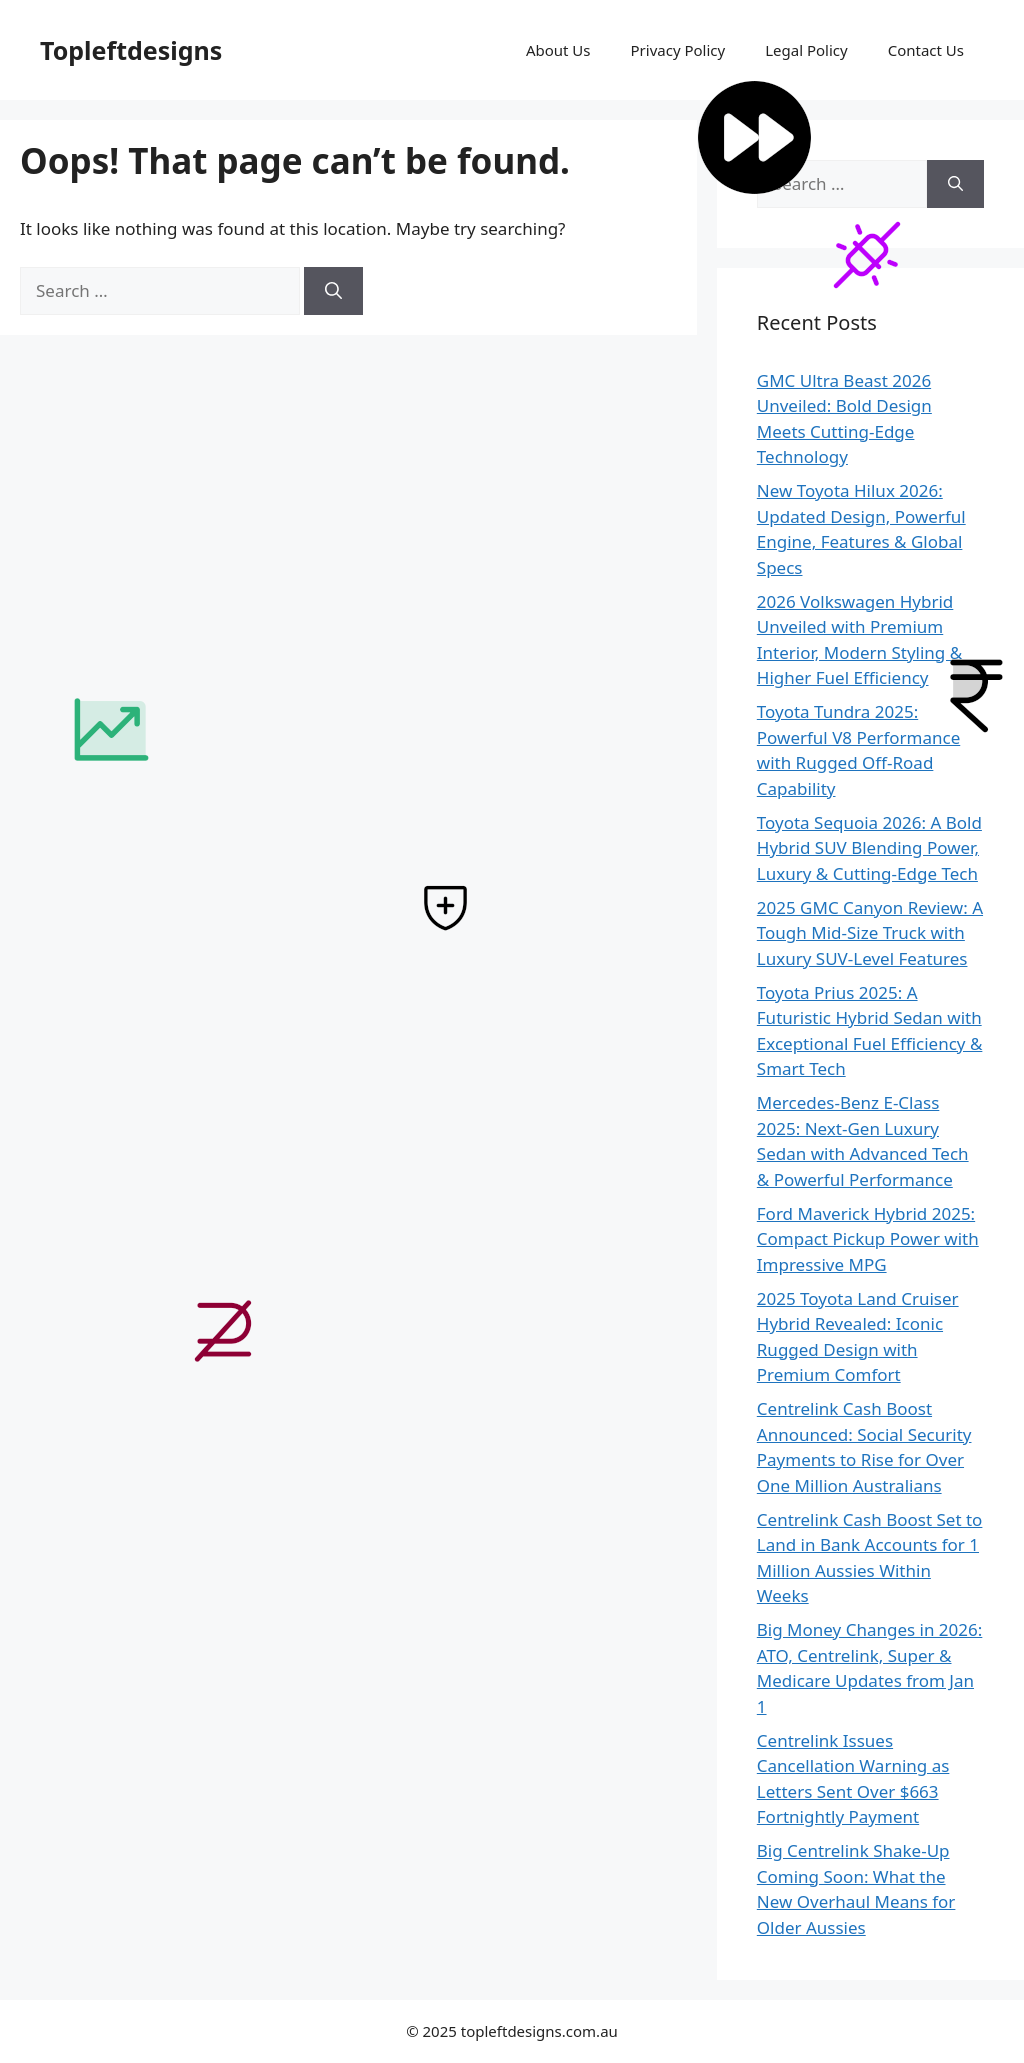  I want to click on add new security protection, so click(445, 905).